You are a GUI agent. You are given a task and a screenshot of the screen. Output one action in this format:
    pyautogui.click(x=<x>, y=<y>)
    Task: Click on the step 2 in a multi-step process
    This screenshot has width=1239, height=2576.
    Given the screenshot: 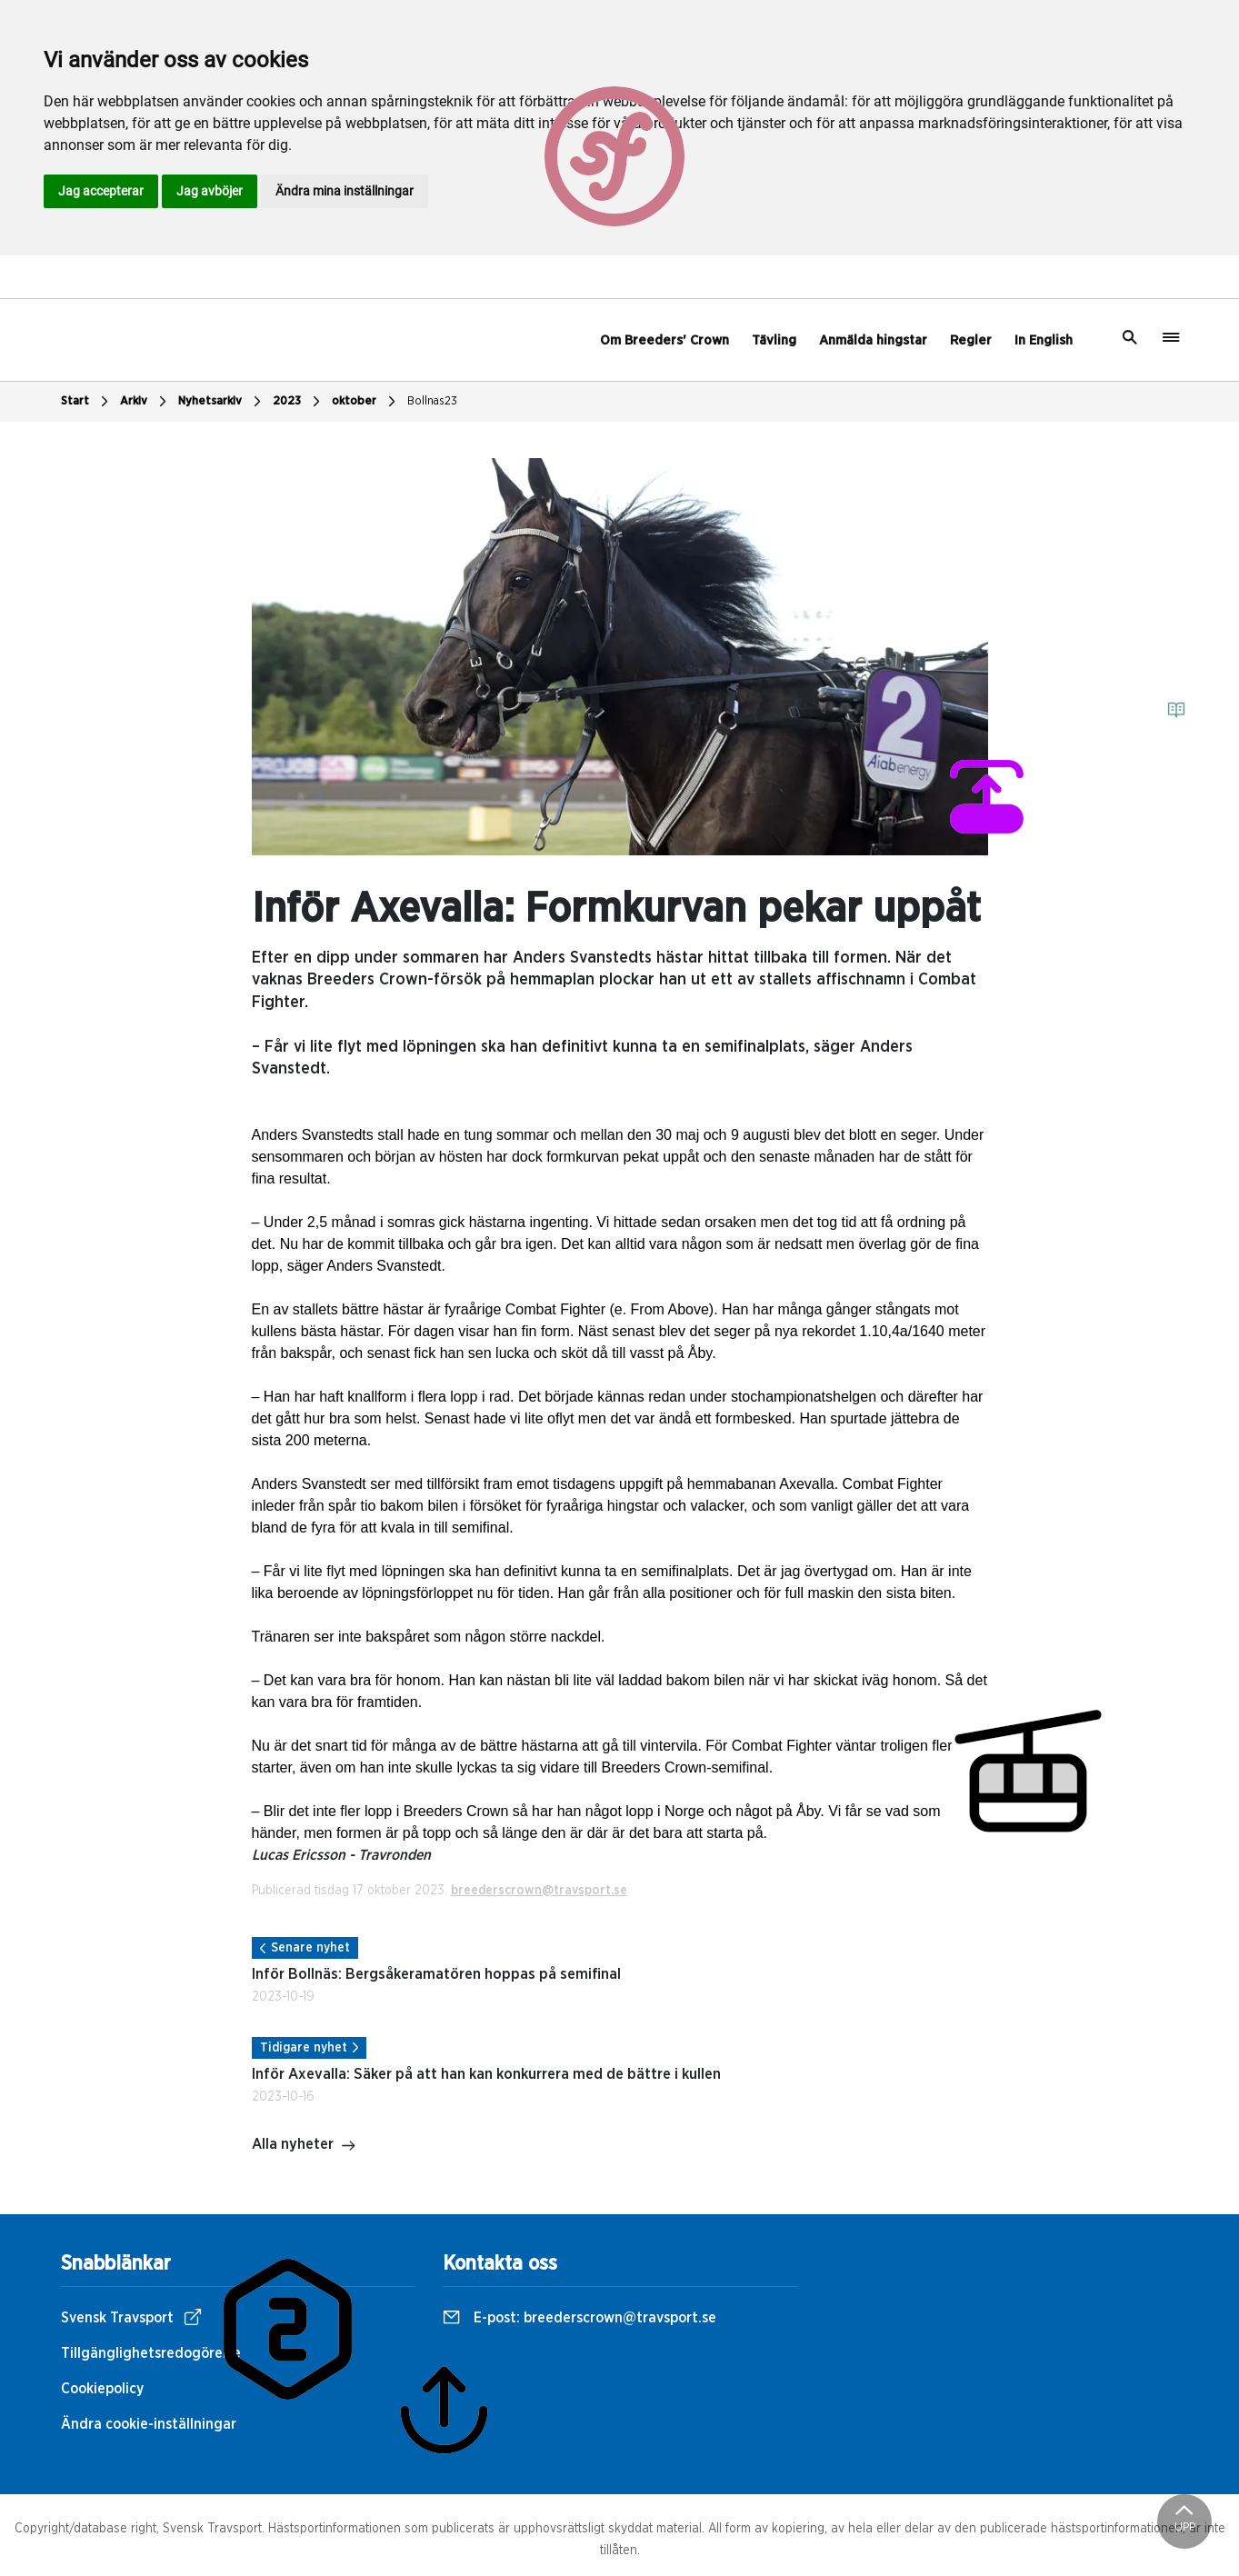 What is the action you would take?
    pyautogui.click(x=287, y=2329)
    